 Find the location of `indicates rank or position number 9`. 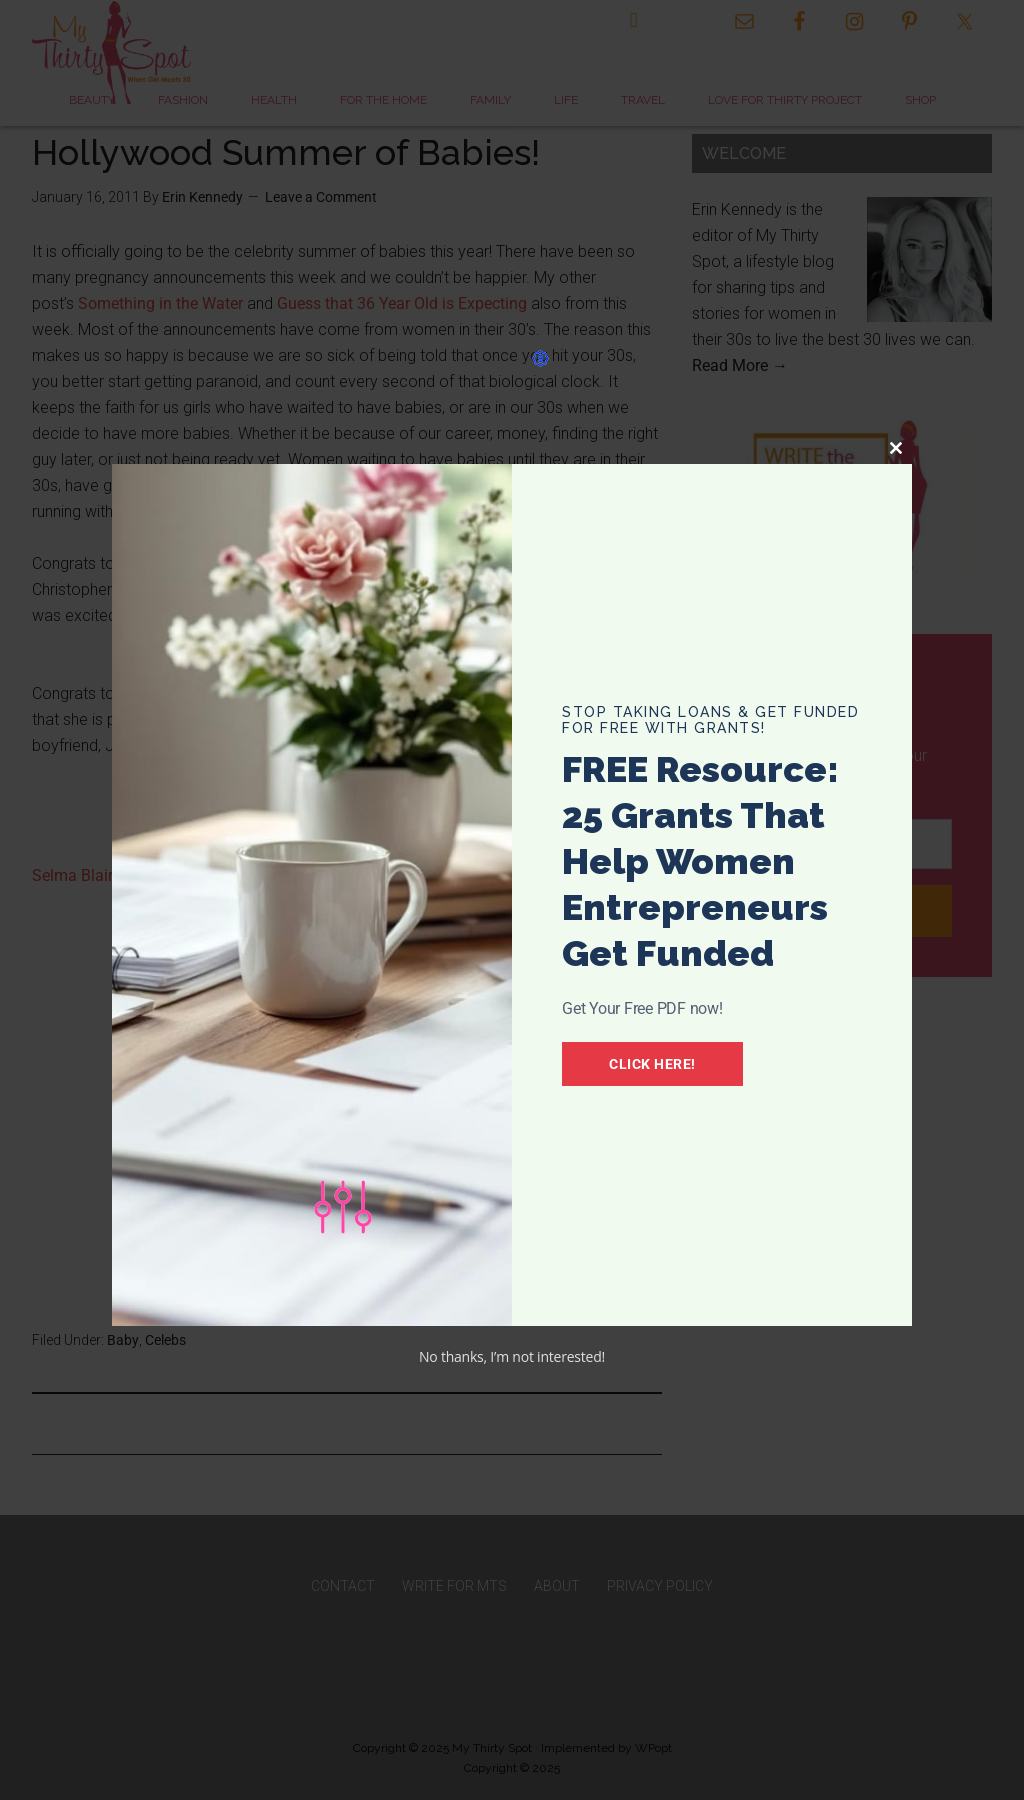

indicates rank or position number 9 is located at coordinates (540, 358).